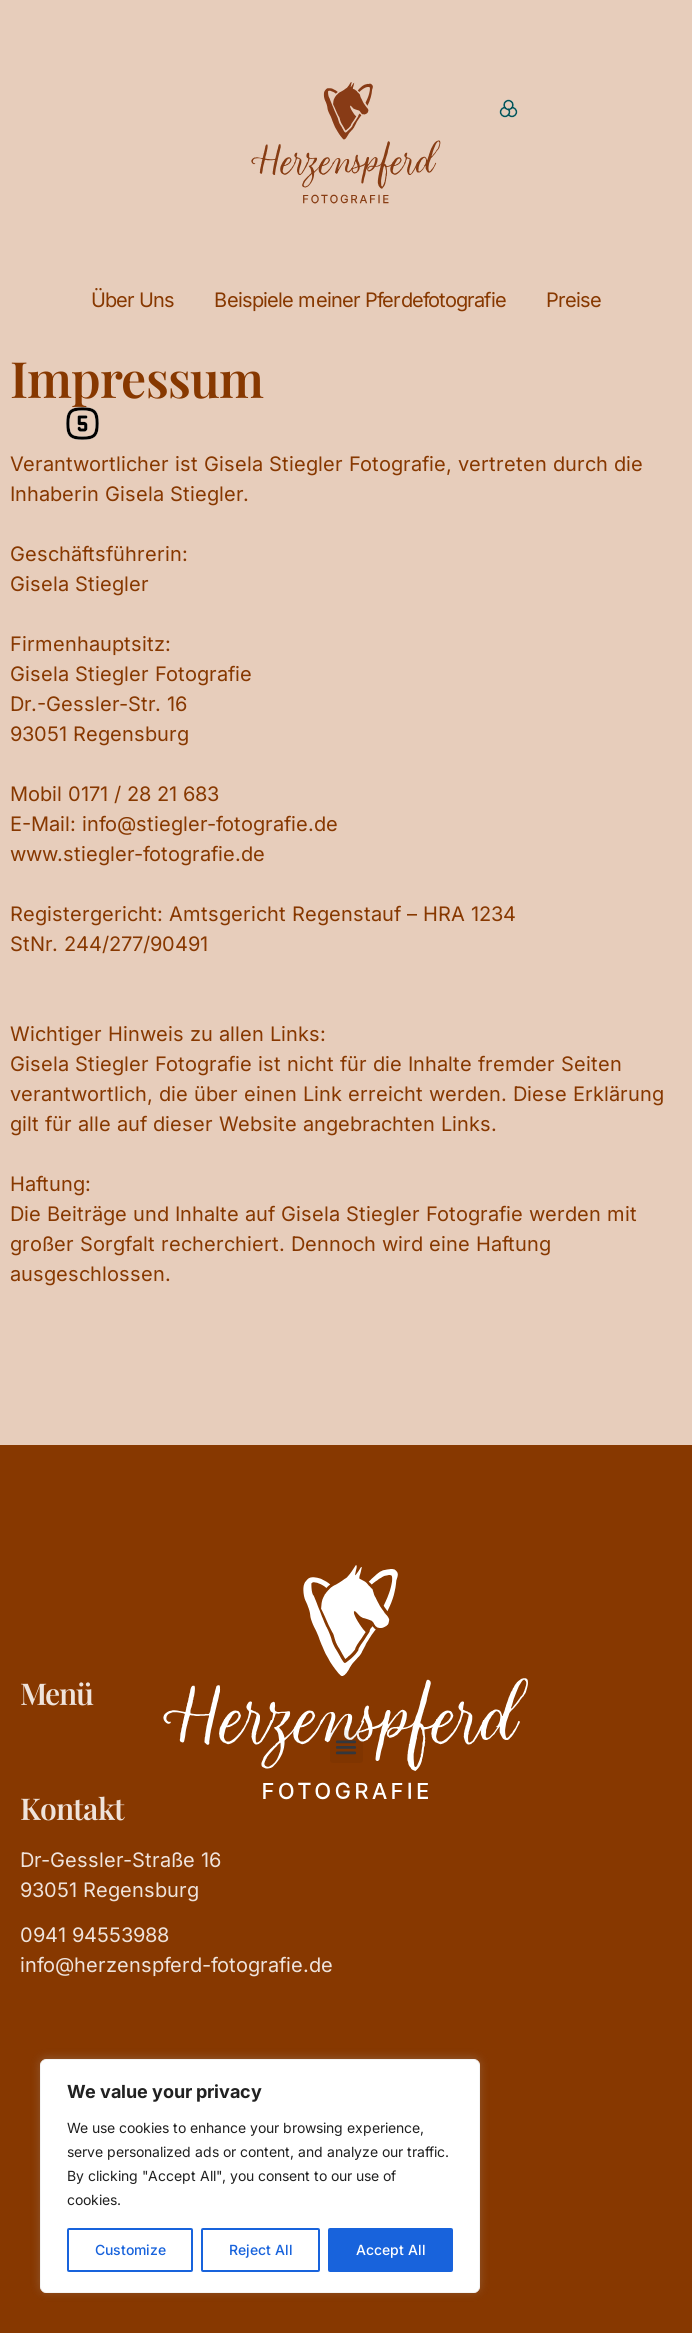 The image size is (692, 2333). What do you see at coordinates (82, 423) in the screenshot?
I see `indicates step 5 in a multi-step process` at bounding box center [82, 423].